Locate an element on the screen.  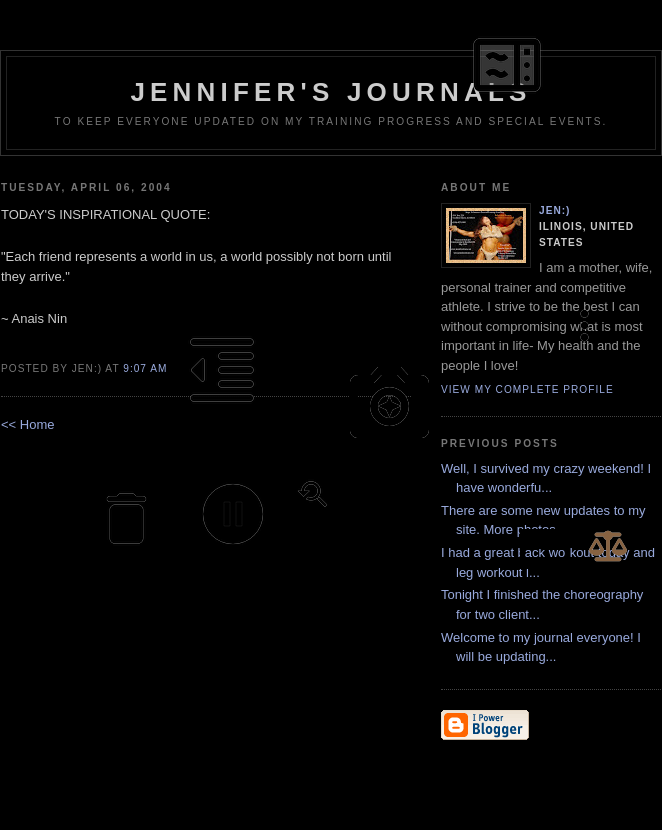
pause media playback is located at coordinates (233, 514).